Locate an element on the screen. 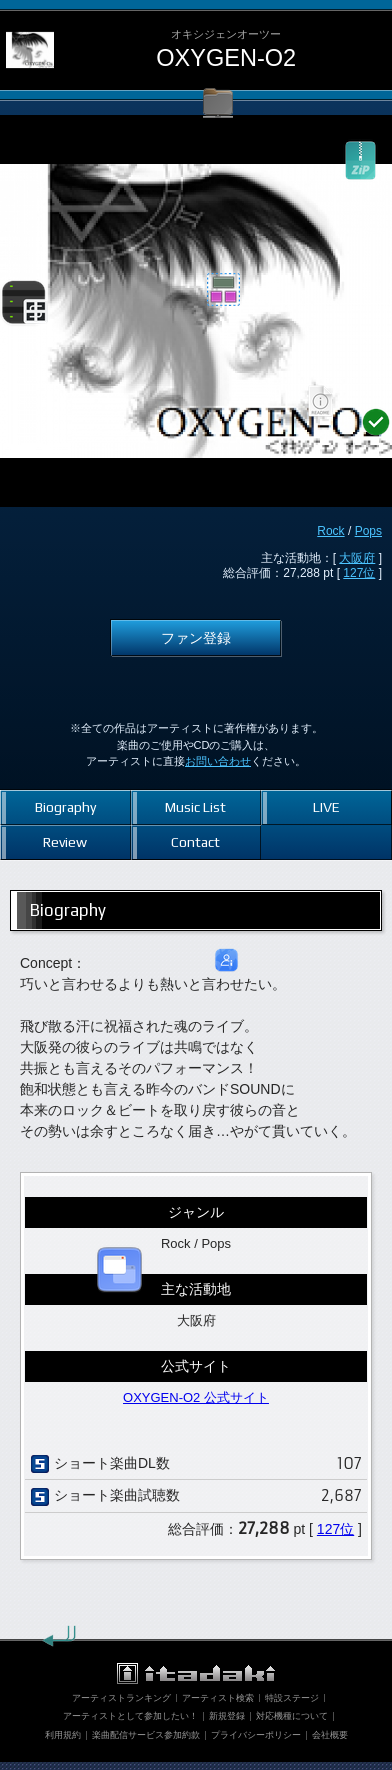 The width and height of the screenshot is (392, 1770). access files stored on a remote server is located at coordinates (218, 103).